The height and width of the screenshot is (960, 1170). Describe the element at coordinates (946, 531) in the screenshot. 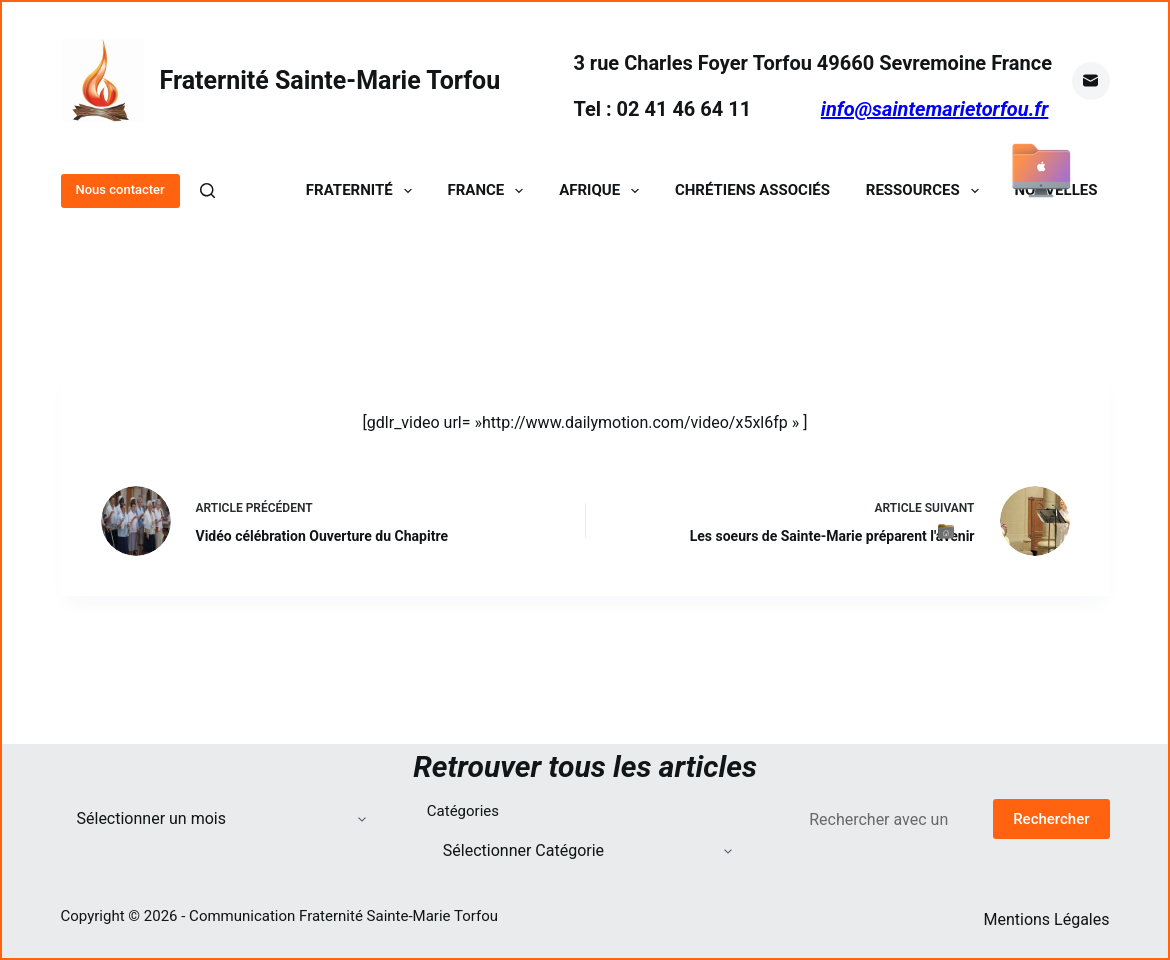

I see `access your home folder` at that location.